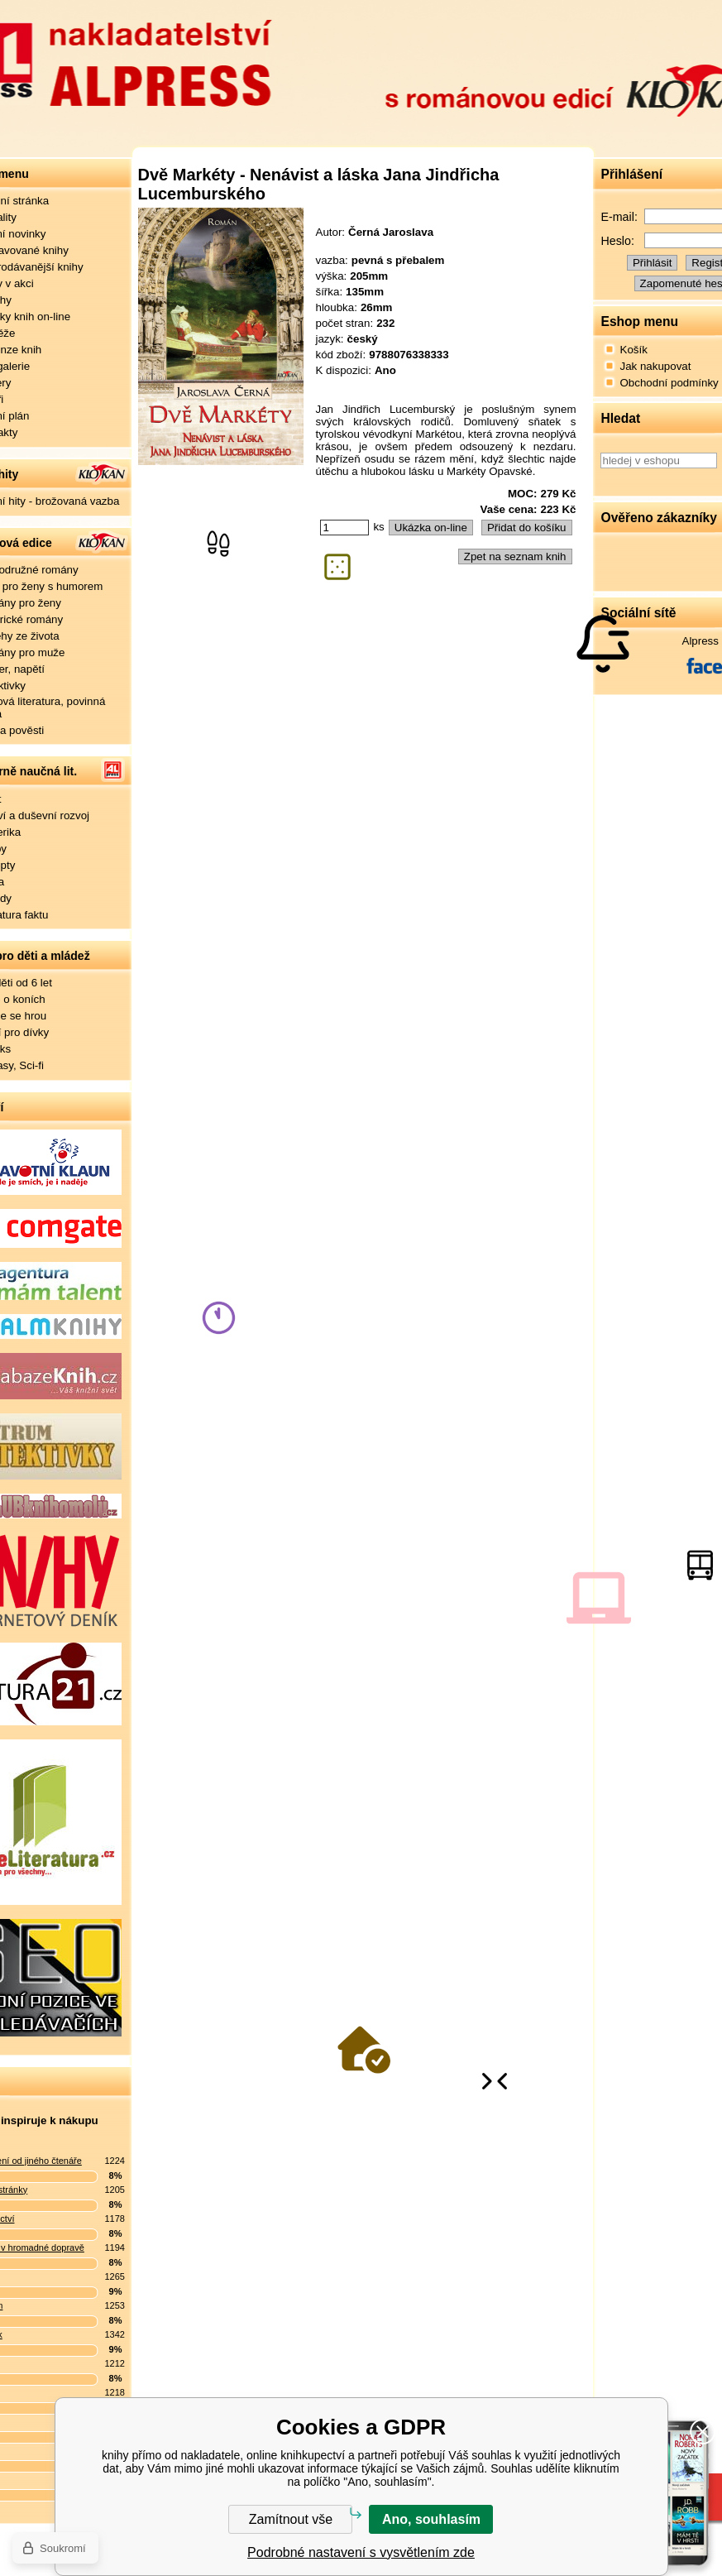  Describe the element at coordinates (362, 2048) in the screenshot. I see `home verification complete` at that location.